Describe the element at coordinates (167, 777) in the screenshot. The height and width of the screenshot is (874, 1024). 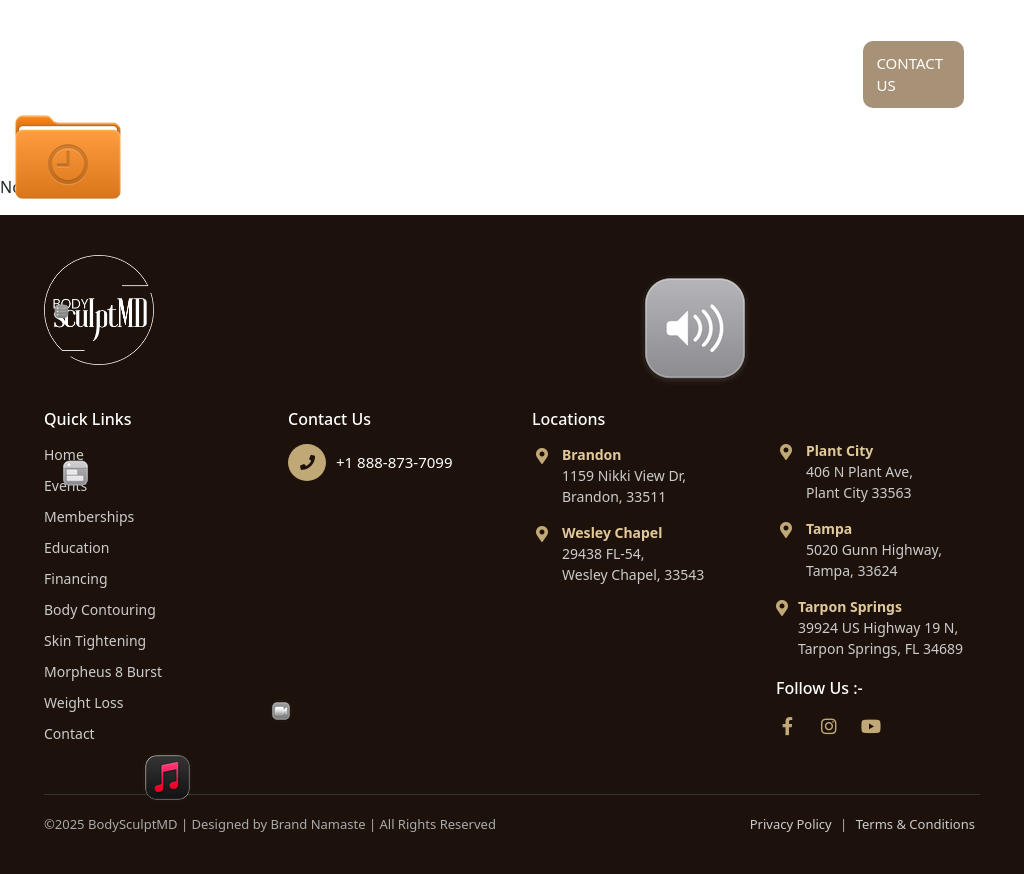
I see `open the Apple Music app` at that location.